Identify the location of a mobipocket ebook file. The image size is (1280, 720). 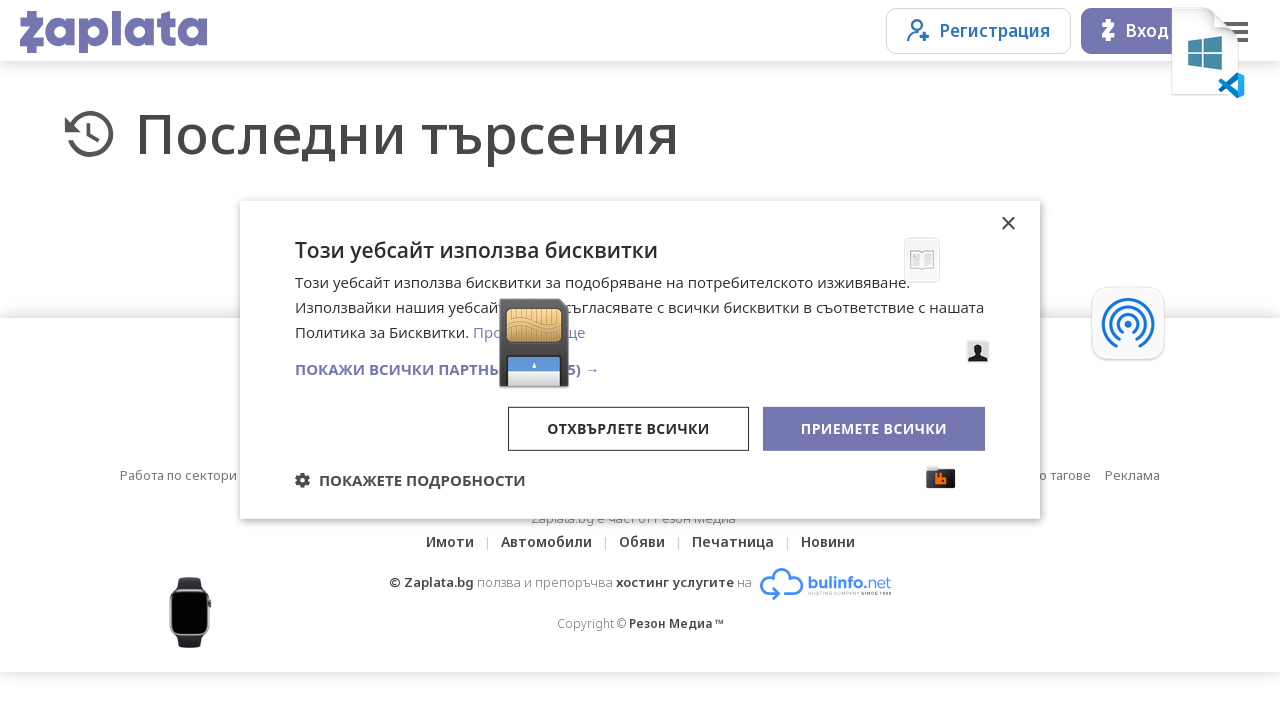
(922, 260).